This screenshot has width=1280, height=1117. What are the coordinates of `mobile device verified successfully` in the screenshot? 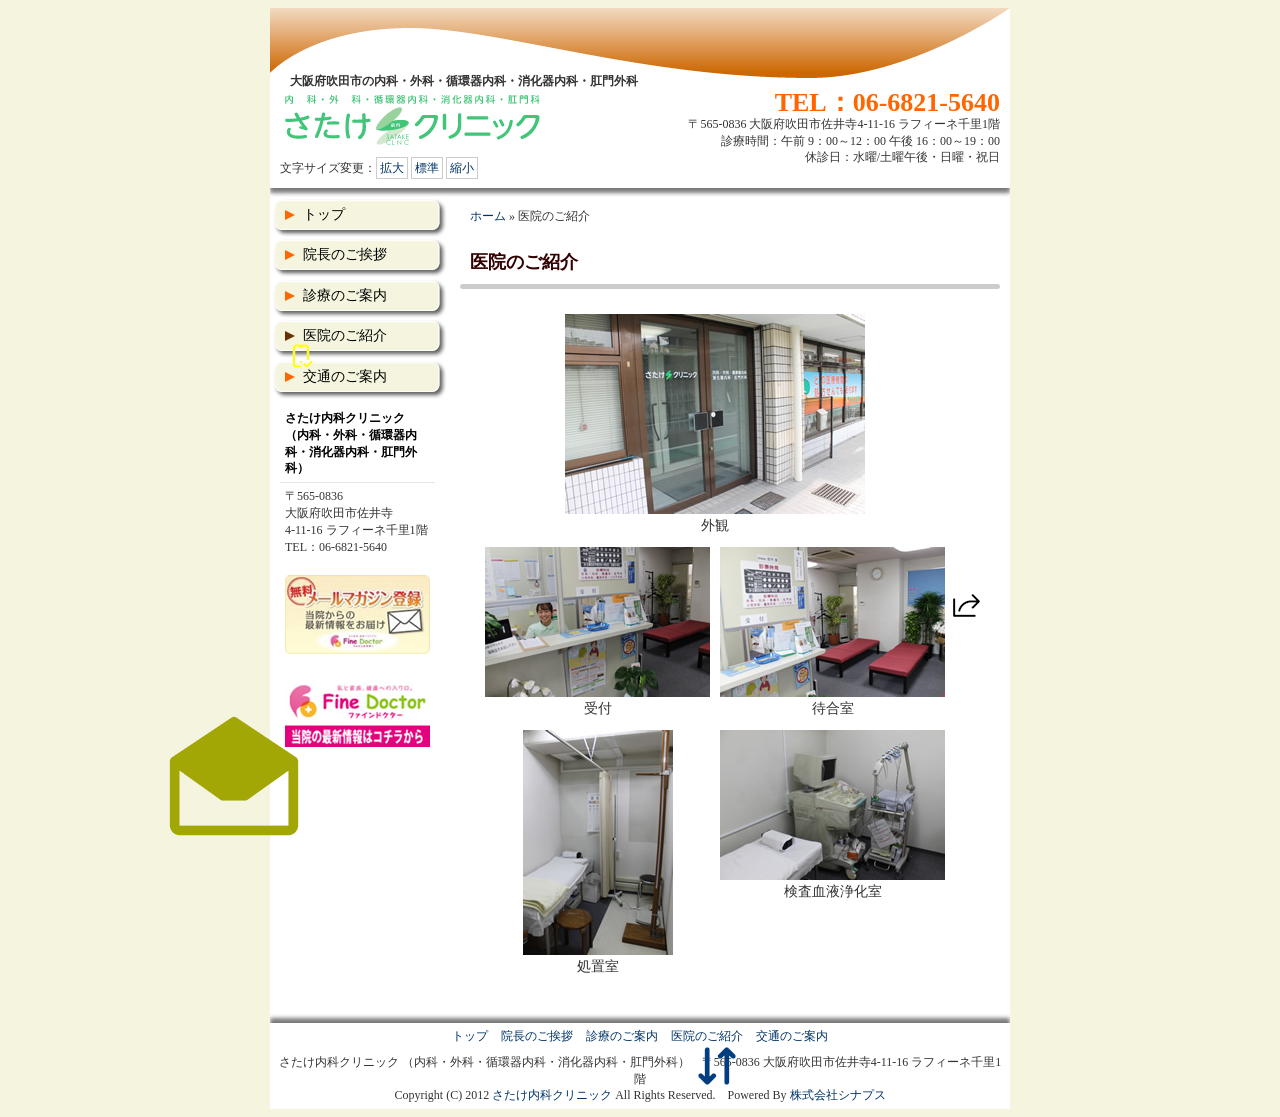 It's located at (301, 356).